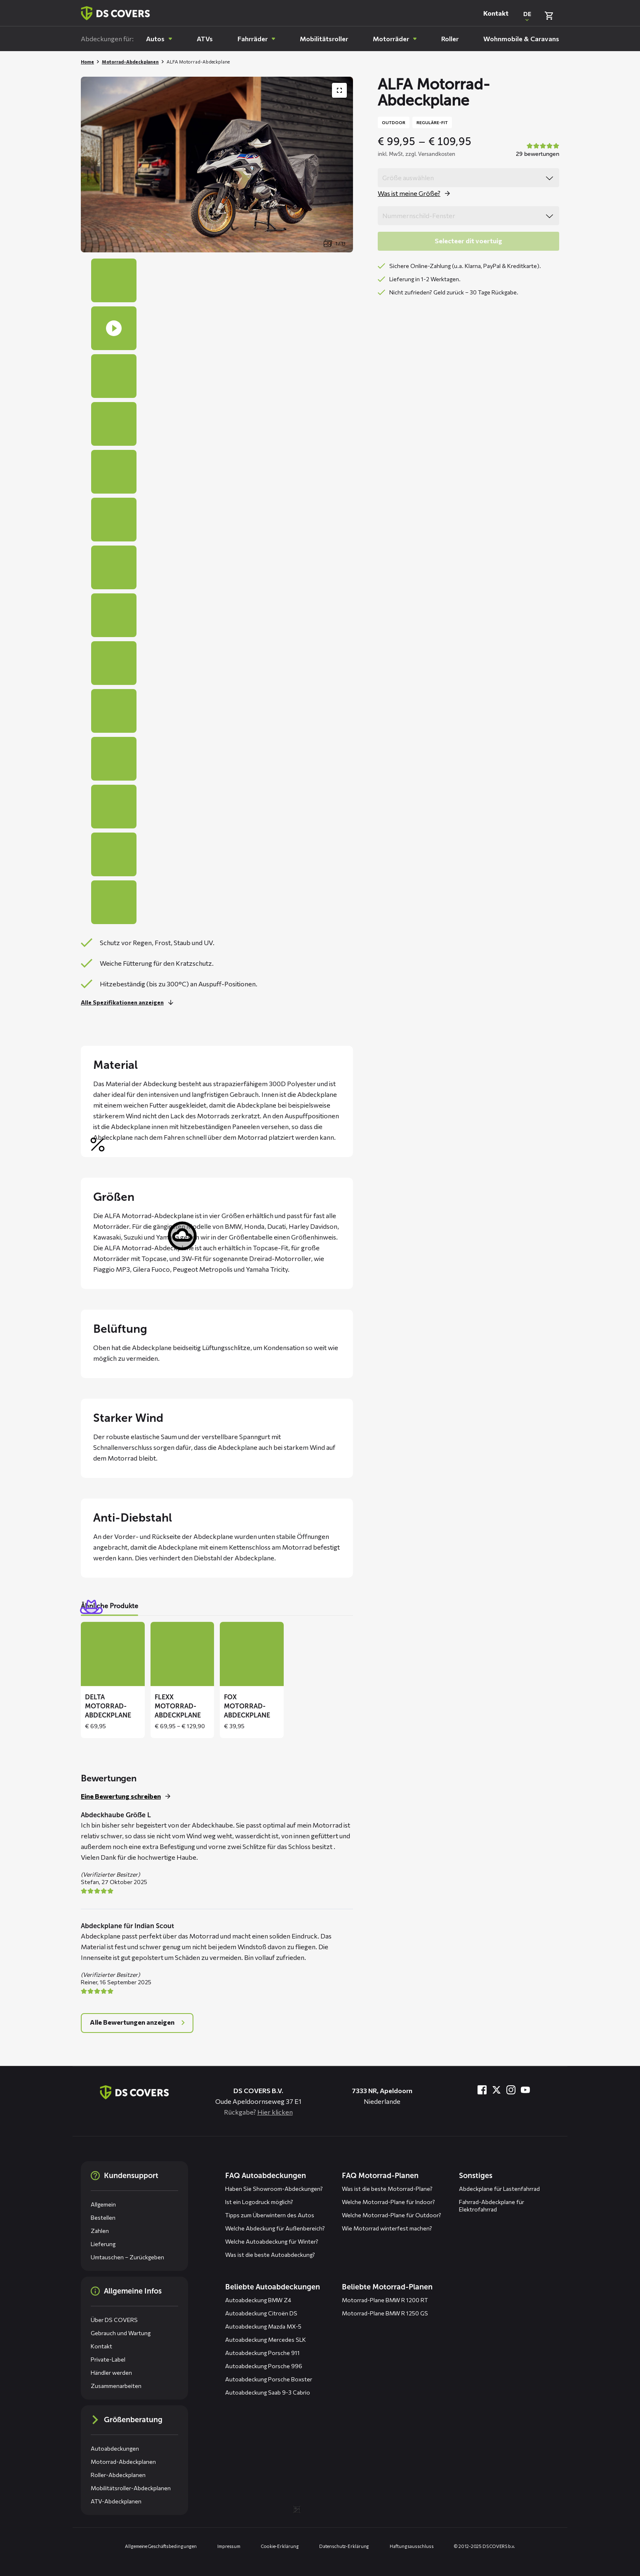 This screenshot has height=2576, width=640. What do you see at coordinates (182, 1236) in the screenshot?
I see `access cloud storage` at bounding box center [182, 1236].